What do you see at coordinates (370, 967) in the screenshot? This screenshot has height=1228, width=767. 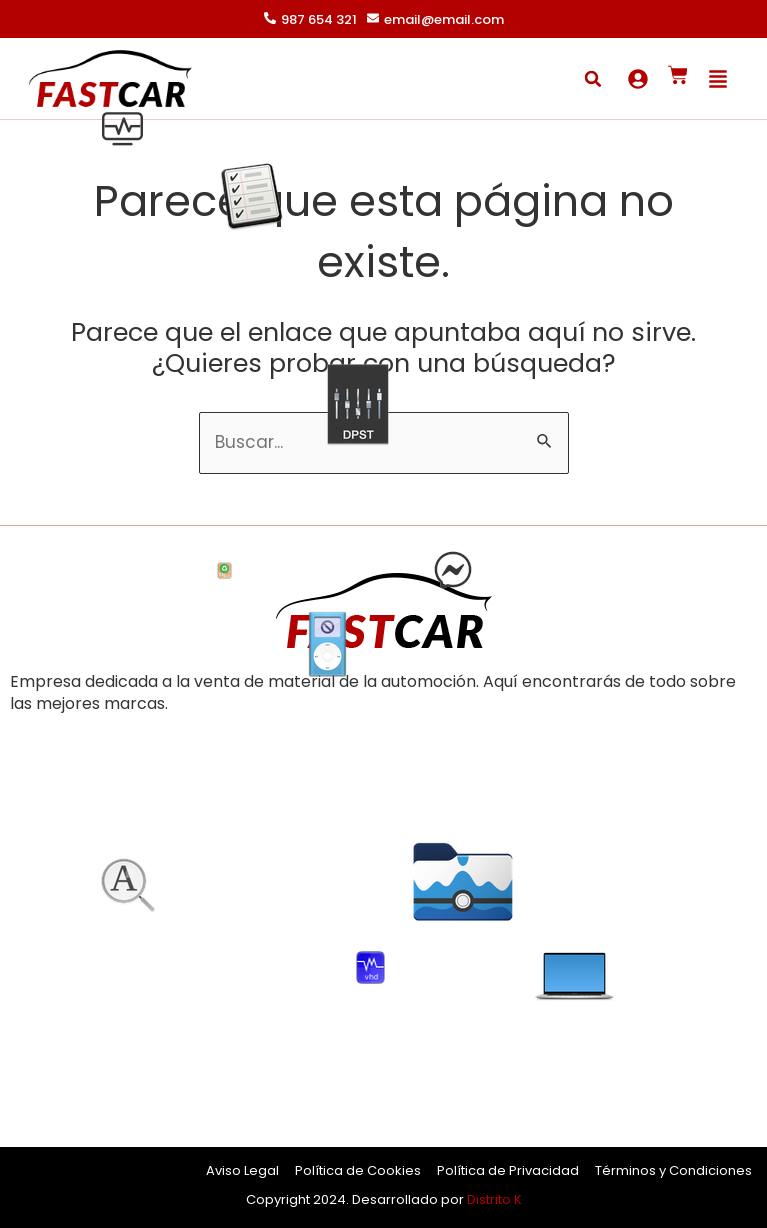 I see `open a VirtualBox virtual hard disk file` at bounding box center [370, 967].